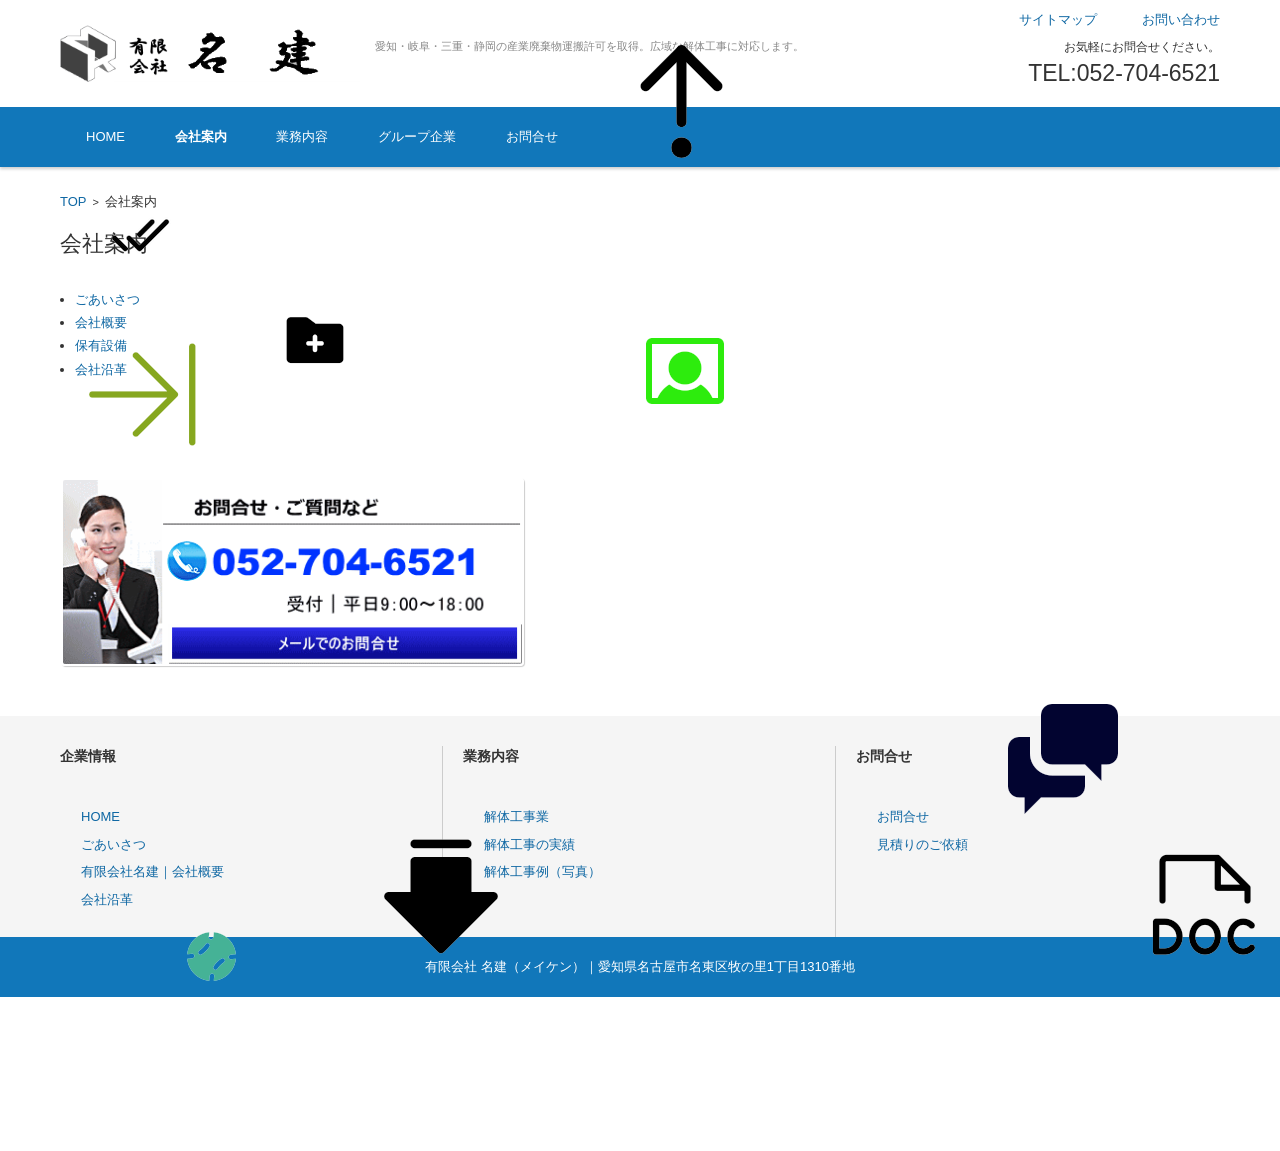 The width and height of the screenshot is (1280, 1151). I want to click on upload from current location, so click(681, 101).